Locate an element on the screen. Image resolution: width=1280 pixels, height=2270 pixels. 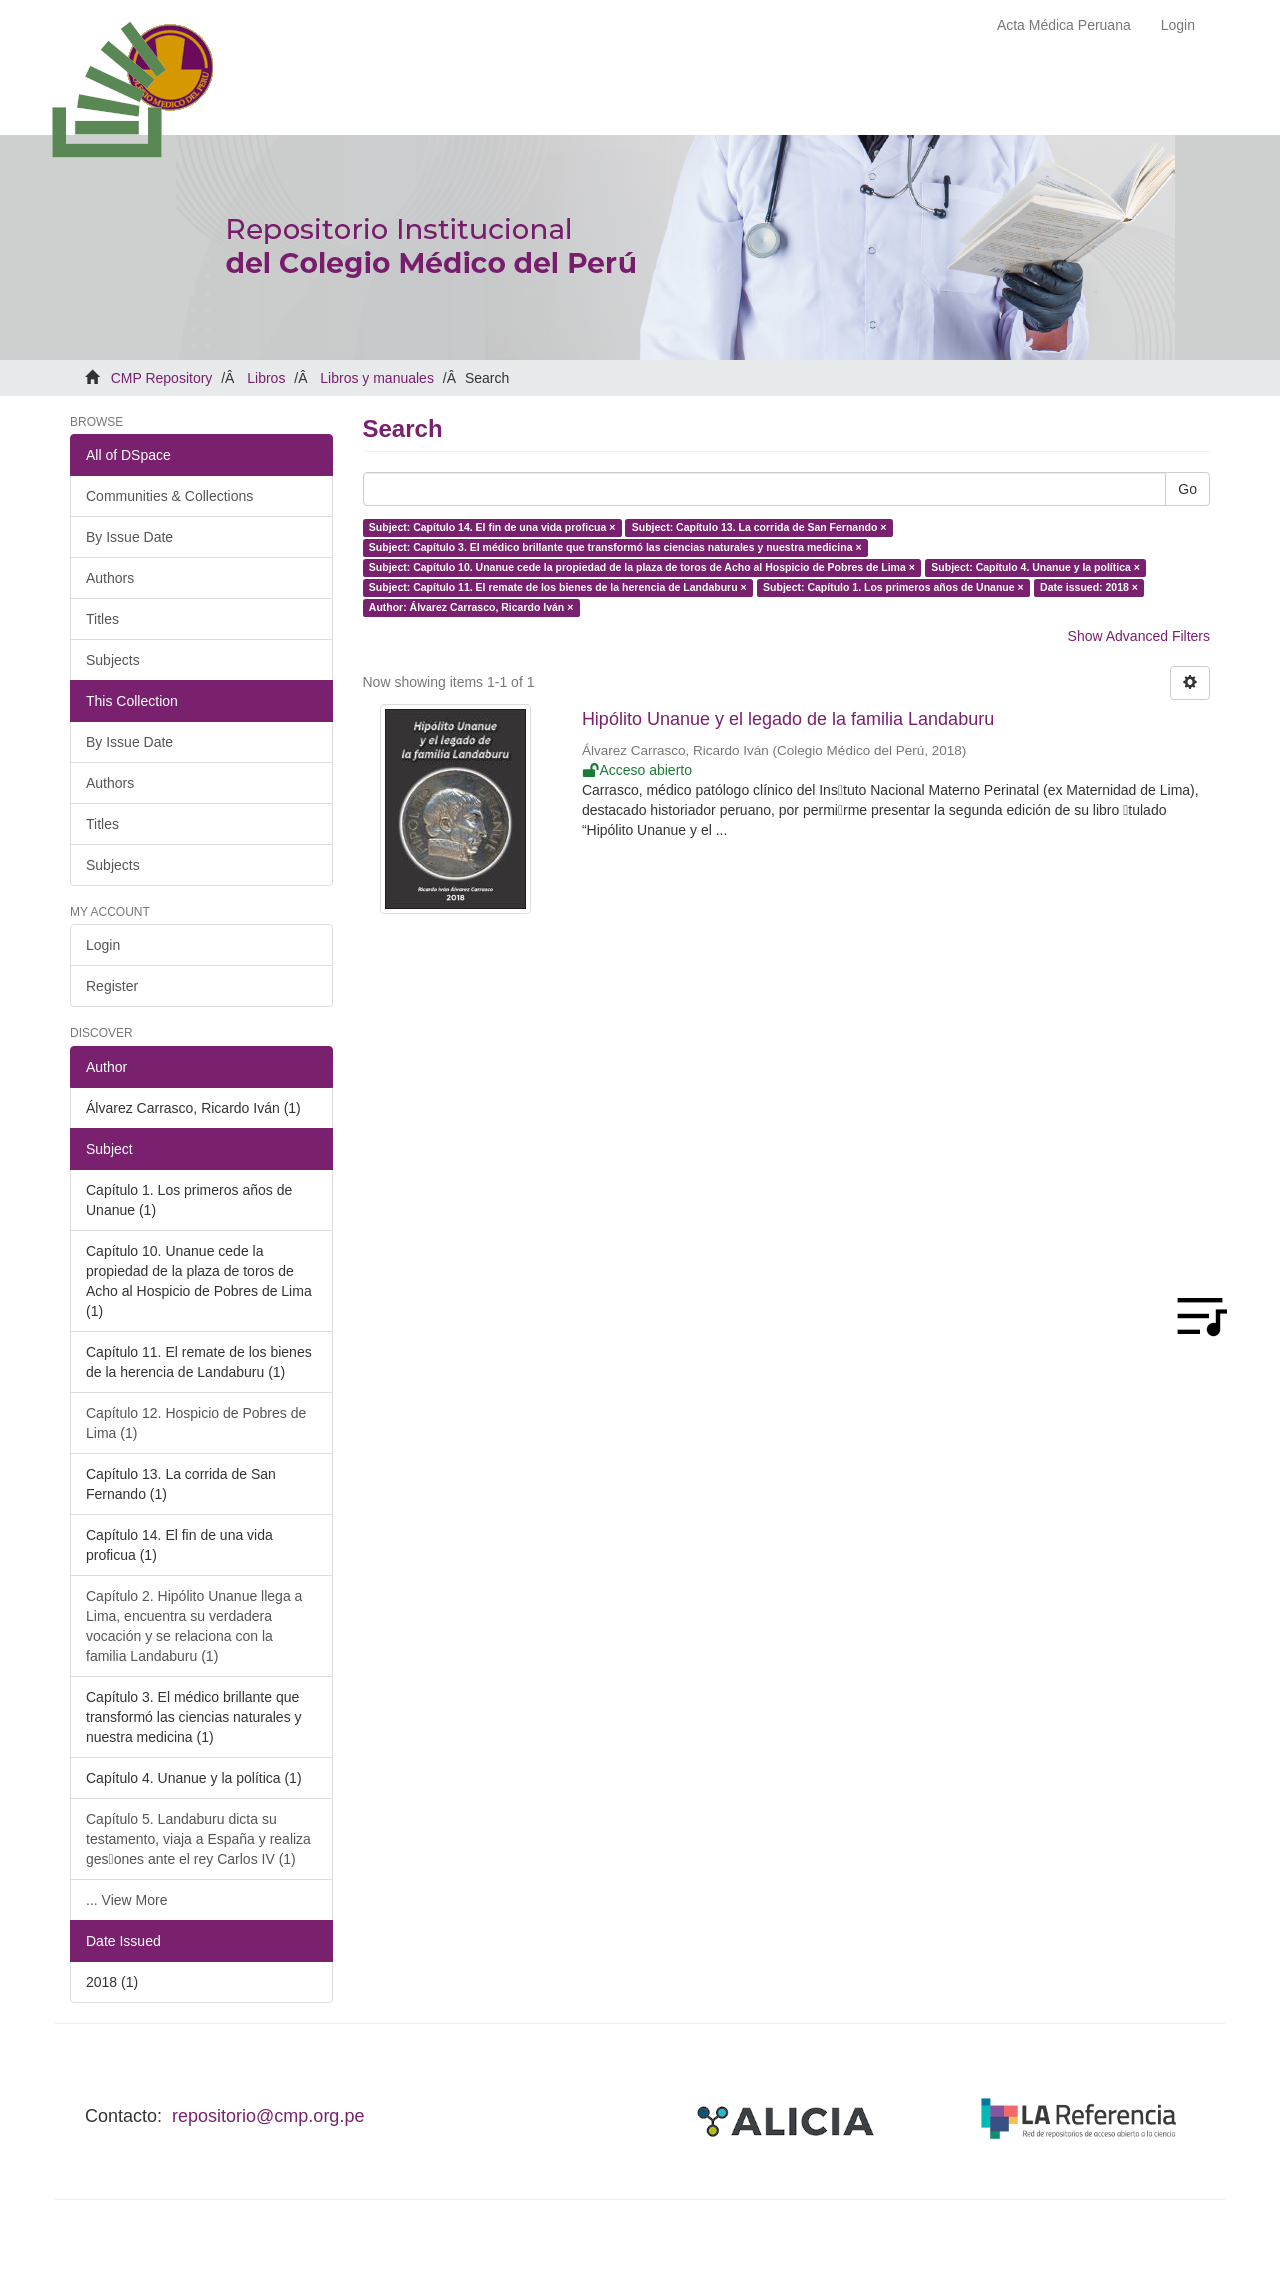
visit stack overflow website is located at coordinates (107, 89).